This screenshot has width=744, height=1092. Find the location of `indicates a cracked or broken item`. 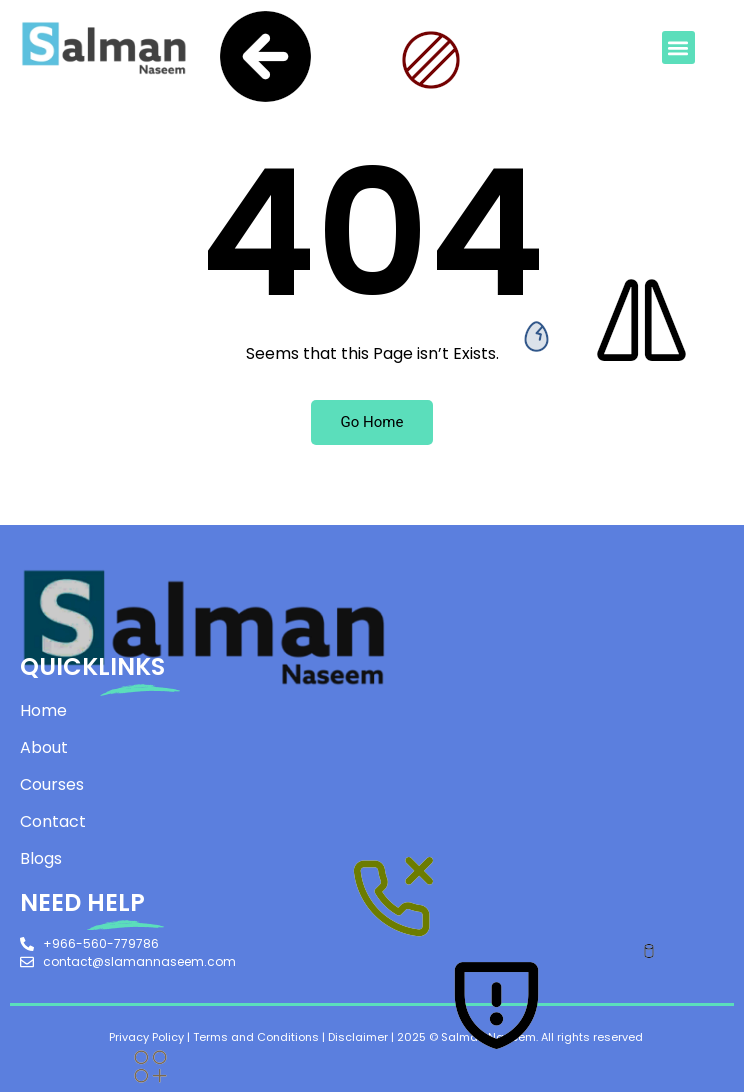

indicates a cracked or broken item is located at coordinates (536, 336).